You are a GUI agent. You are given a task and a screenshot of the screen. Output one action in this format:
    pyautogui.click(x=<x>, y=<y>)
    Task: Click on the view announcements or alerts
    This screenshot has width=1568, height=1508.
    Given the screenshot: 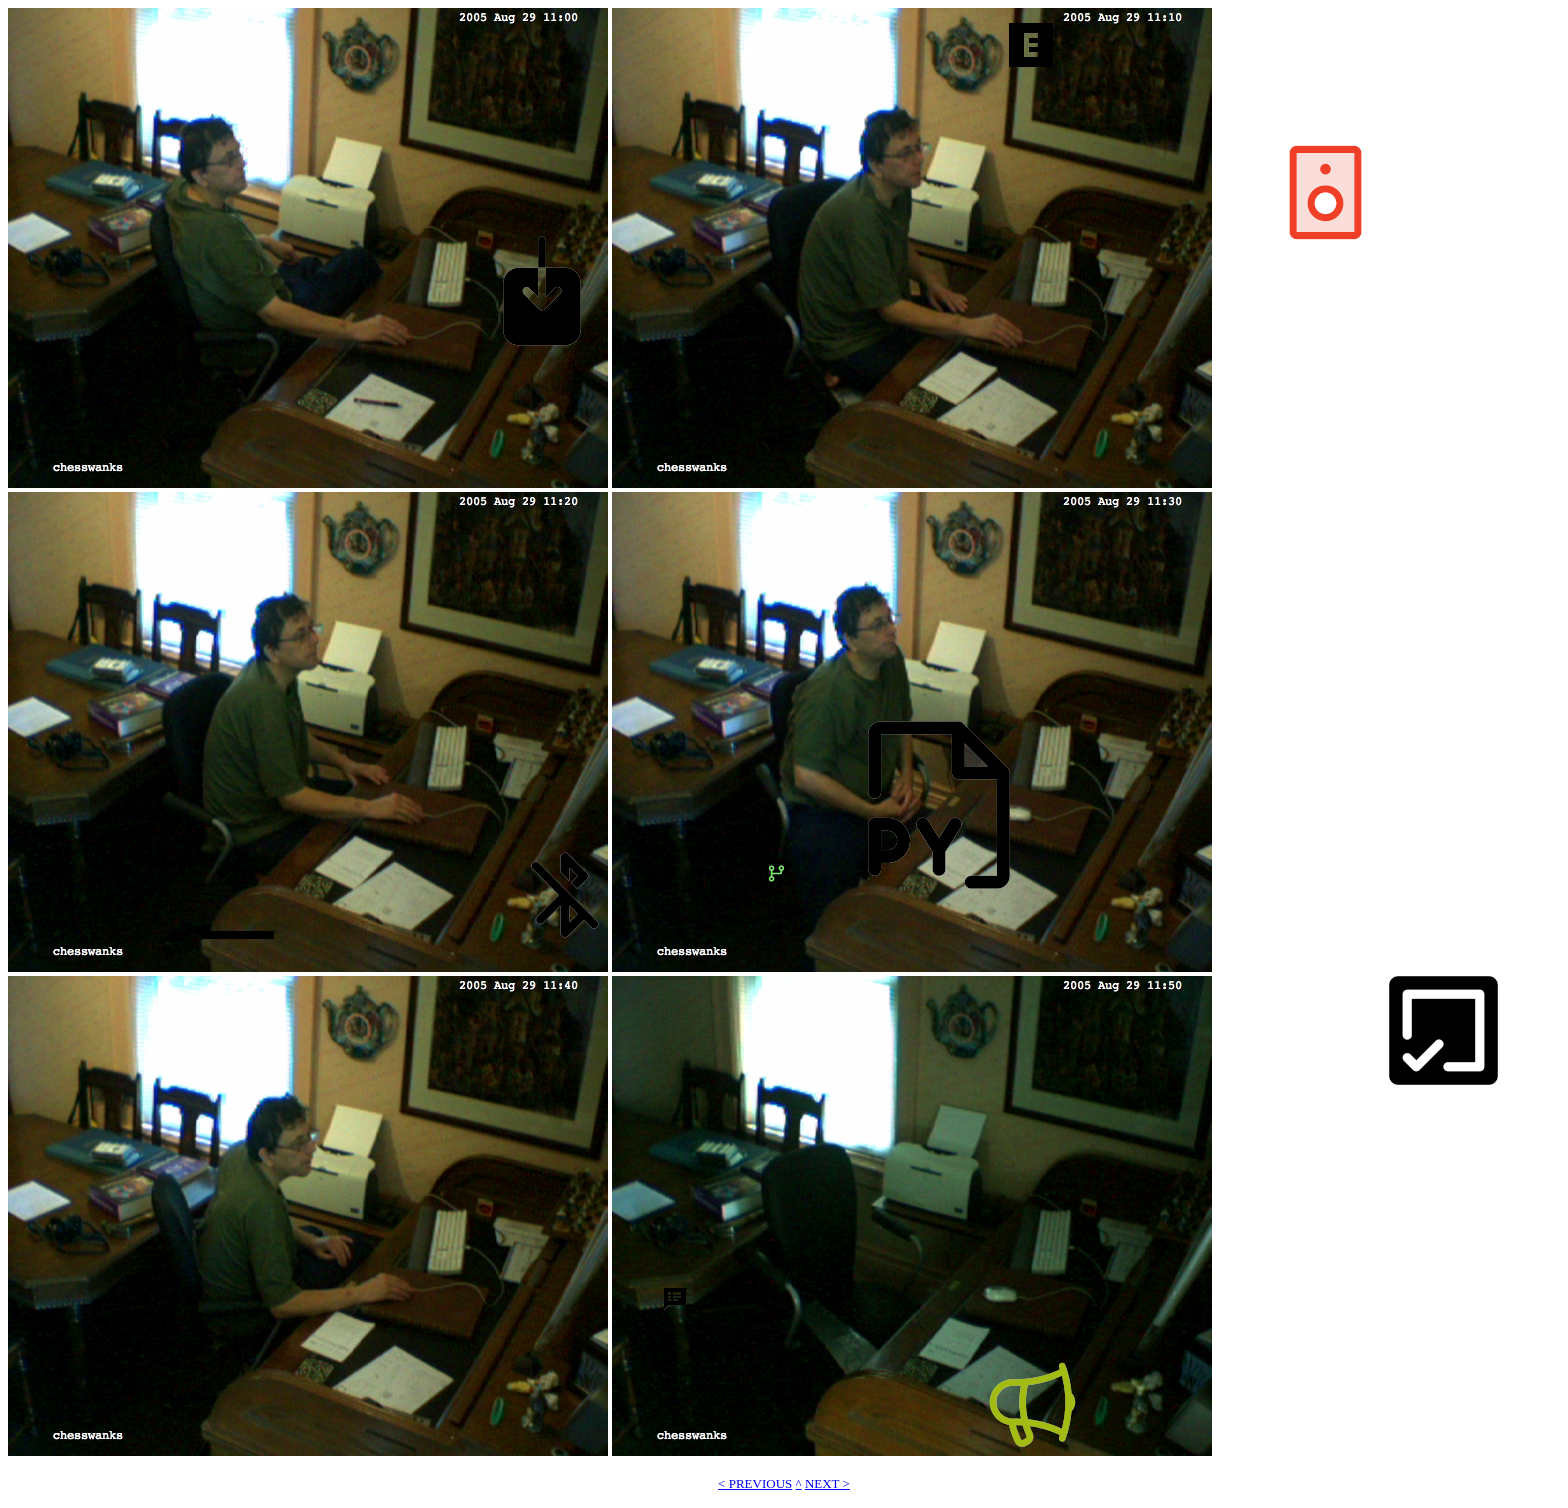 What is the action you would take?
    pyautogui.click(x=1032, y=1405)
    